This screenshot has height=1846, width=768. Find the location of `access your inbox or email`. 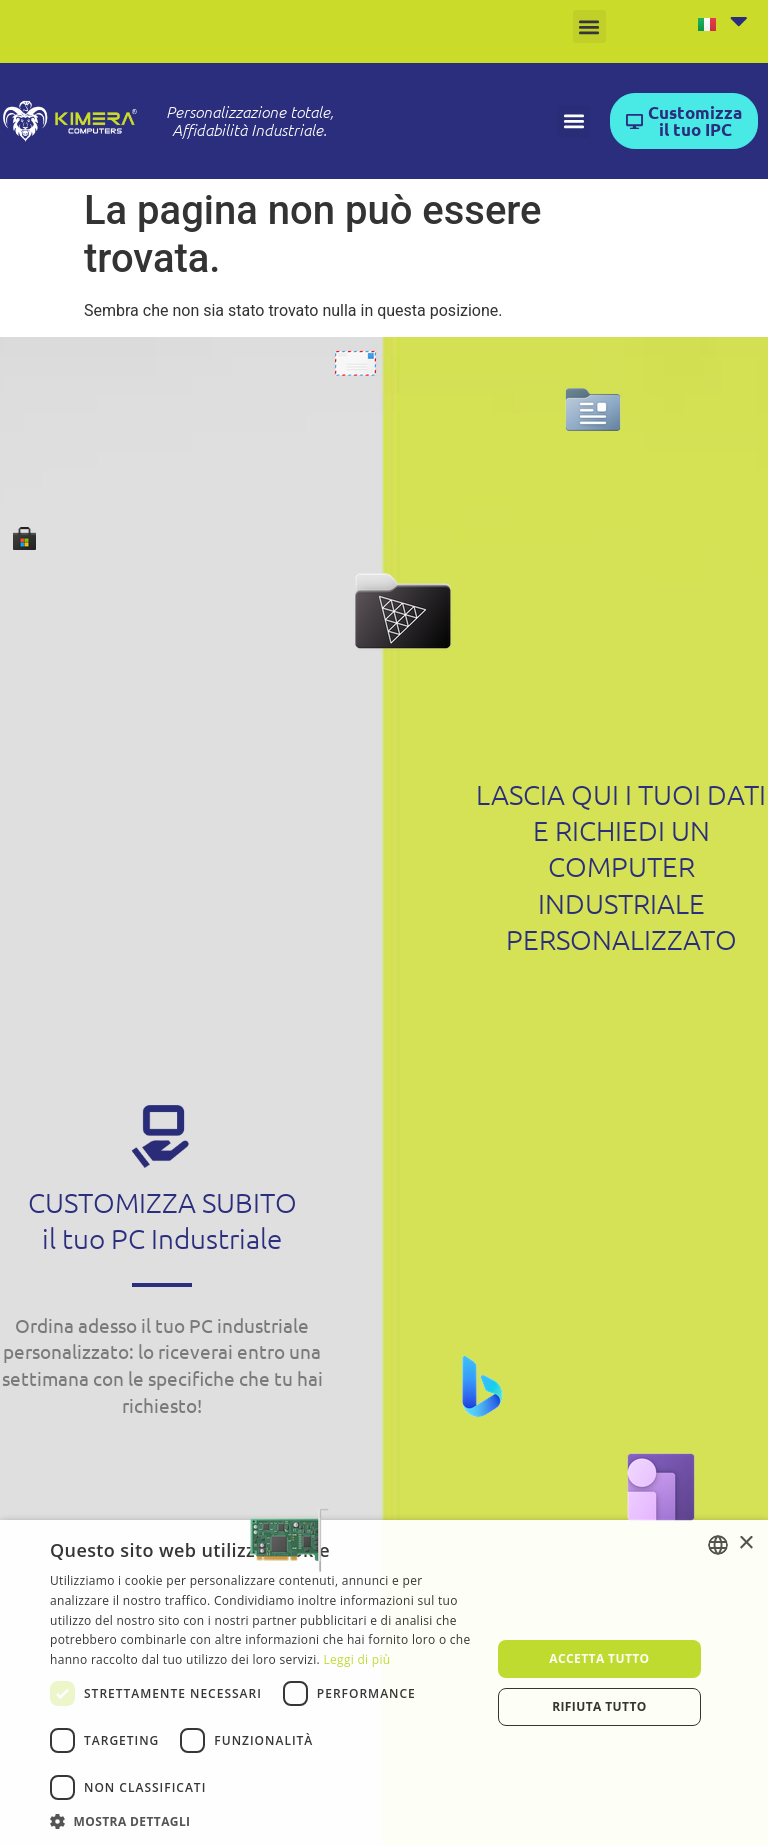

access your inbox or email is located at coordinates (355, 363).